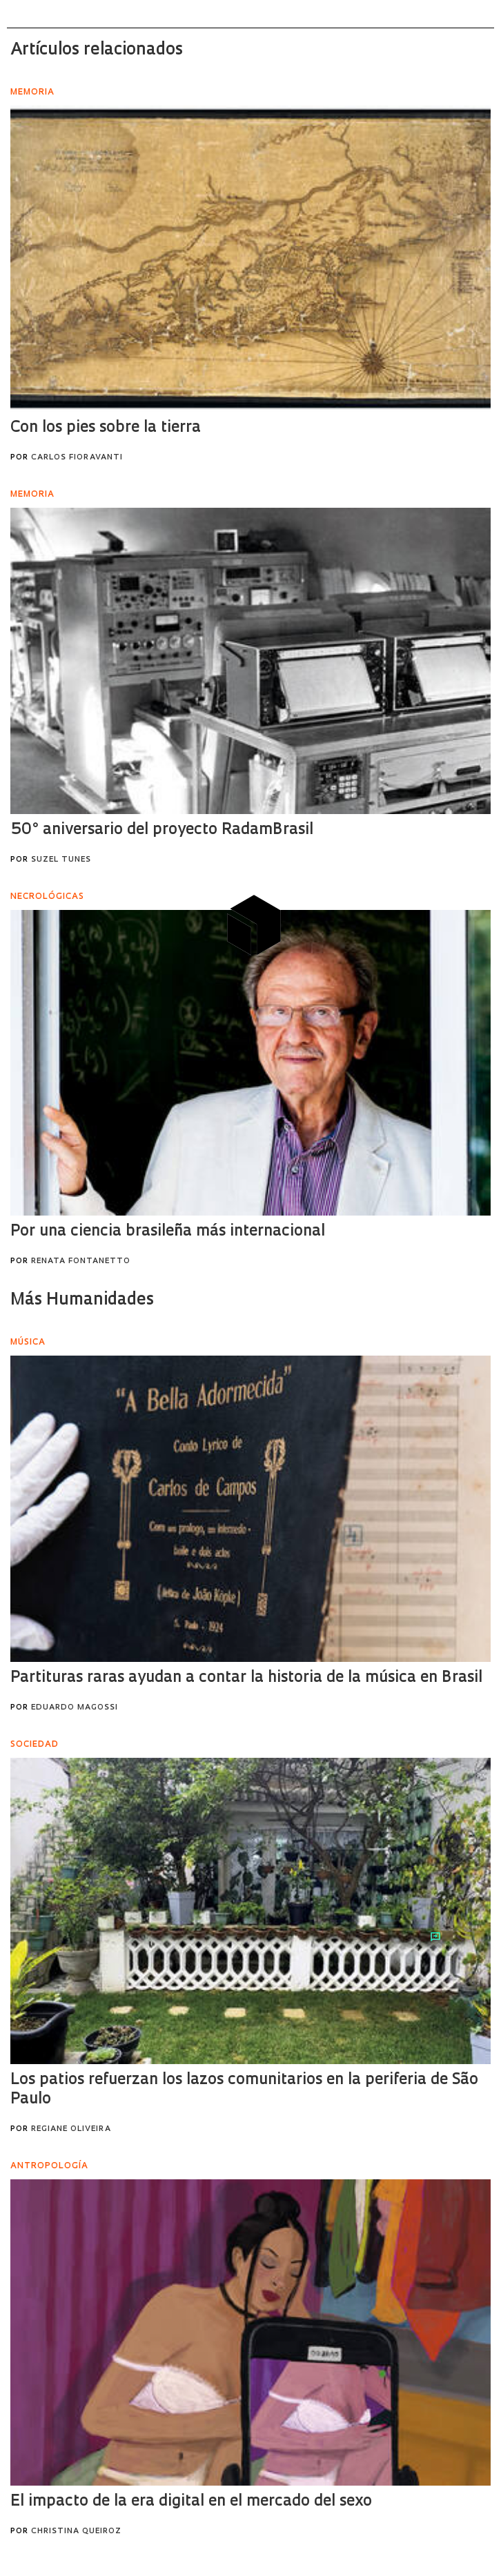  What do you see at coordinates (254, 926) in the screenshot?
I see `access box cloud storage` at bounding box center [254, 926].